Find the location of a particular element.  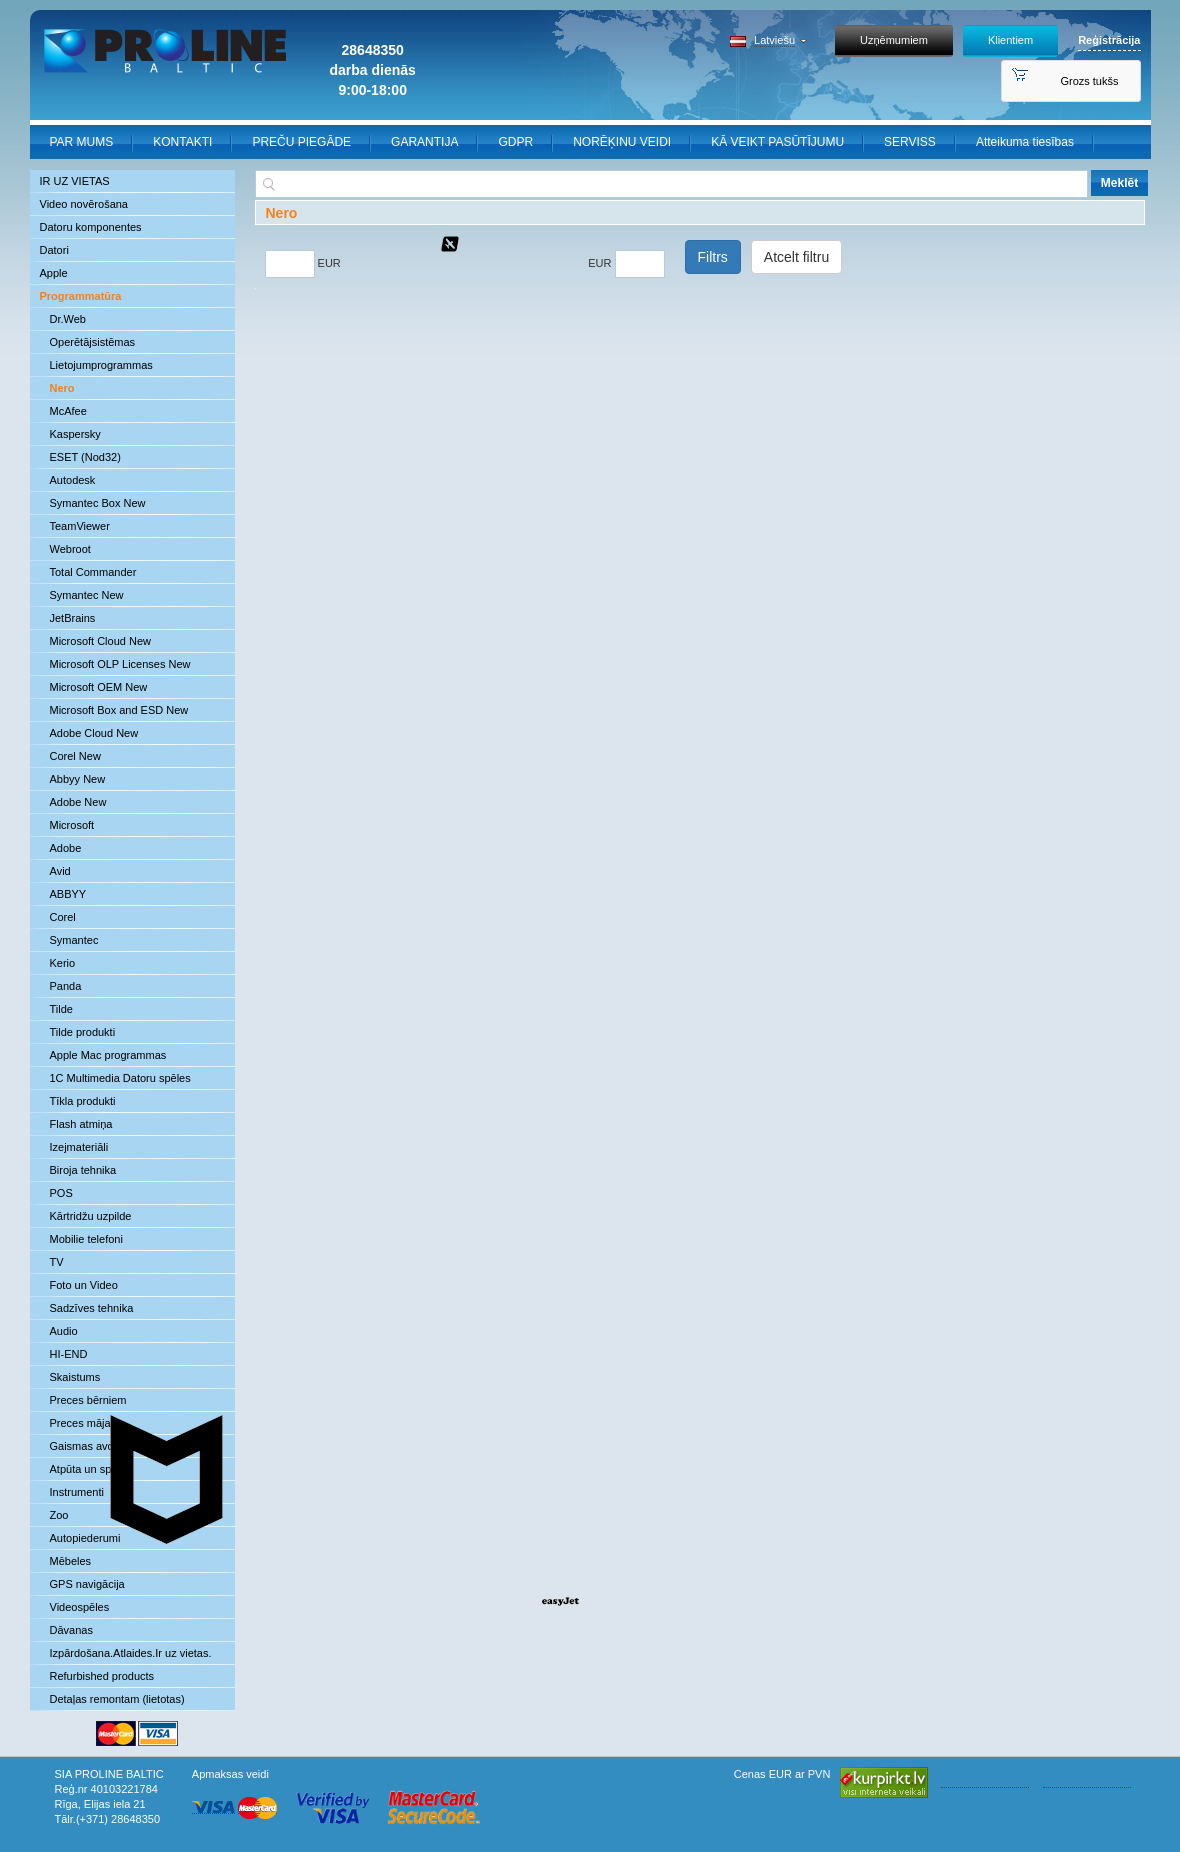

avianex brand logo is located at coordinates (450, 244).